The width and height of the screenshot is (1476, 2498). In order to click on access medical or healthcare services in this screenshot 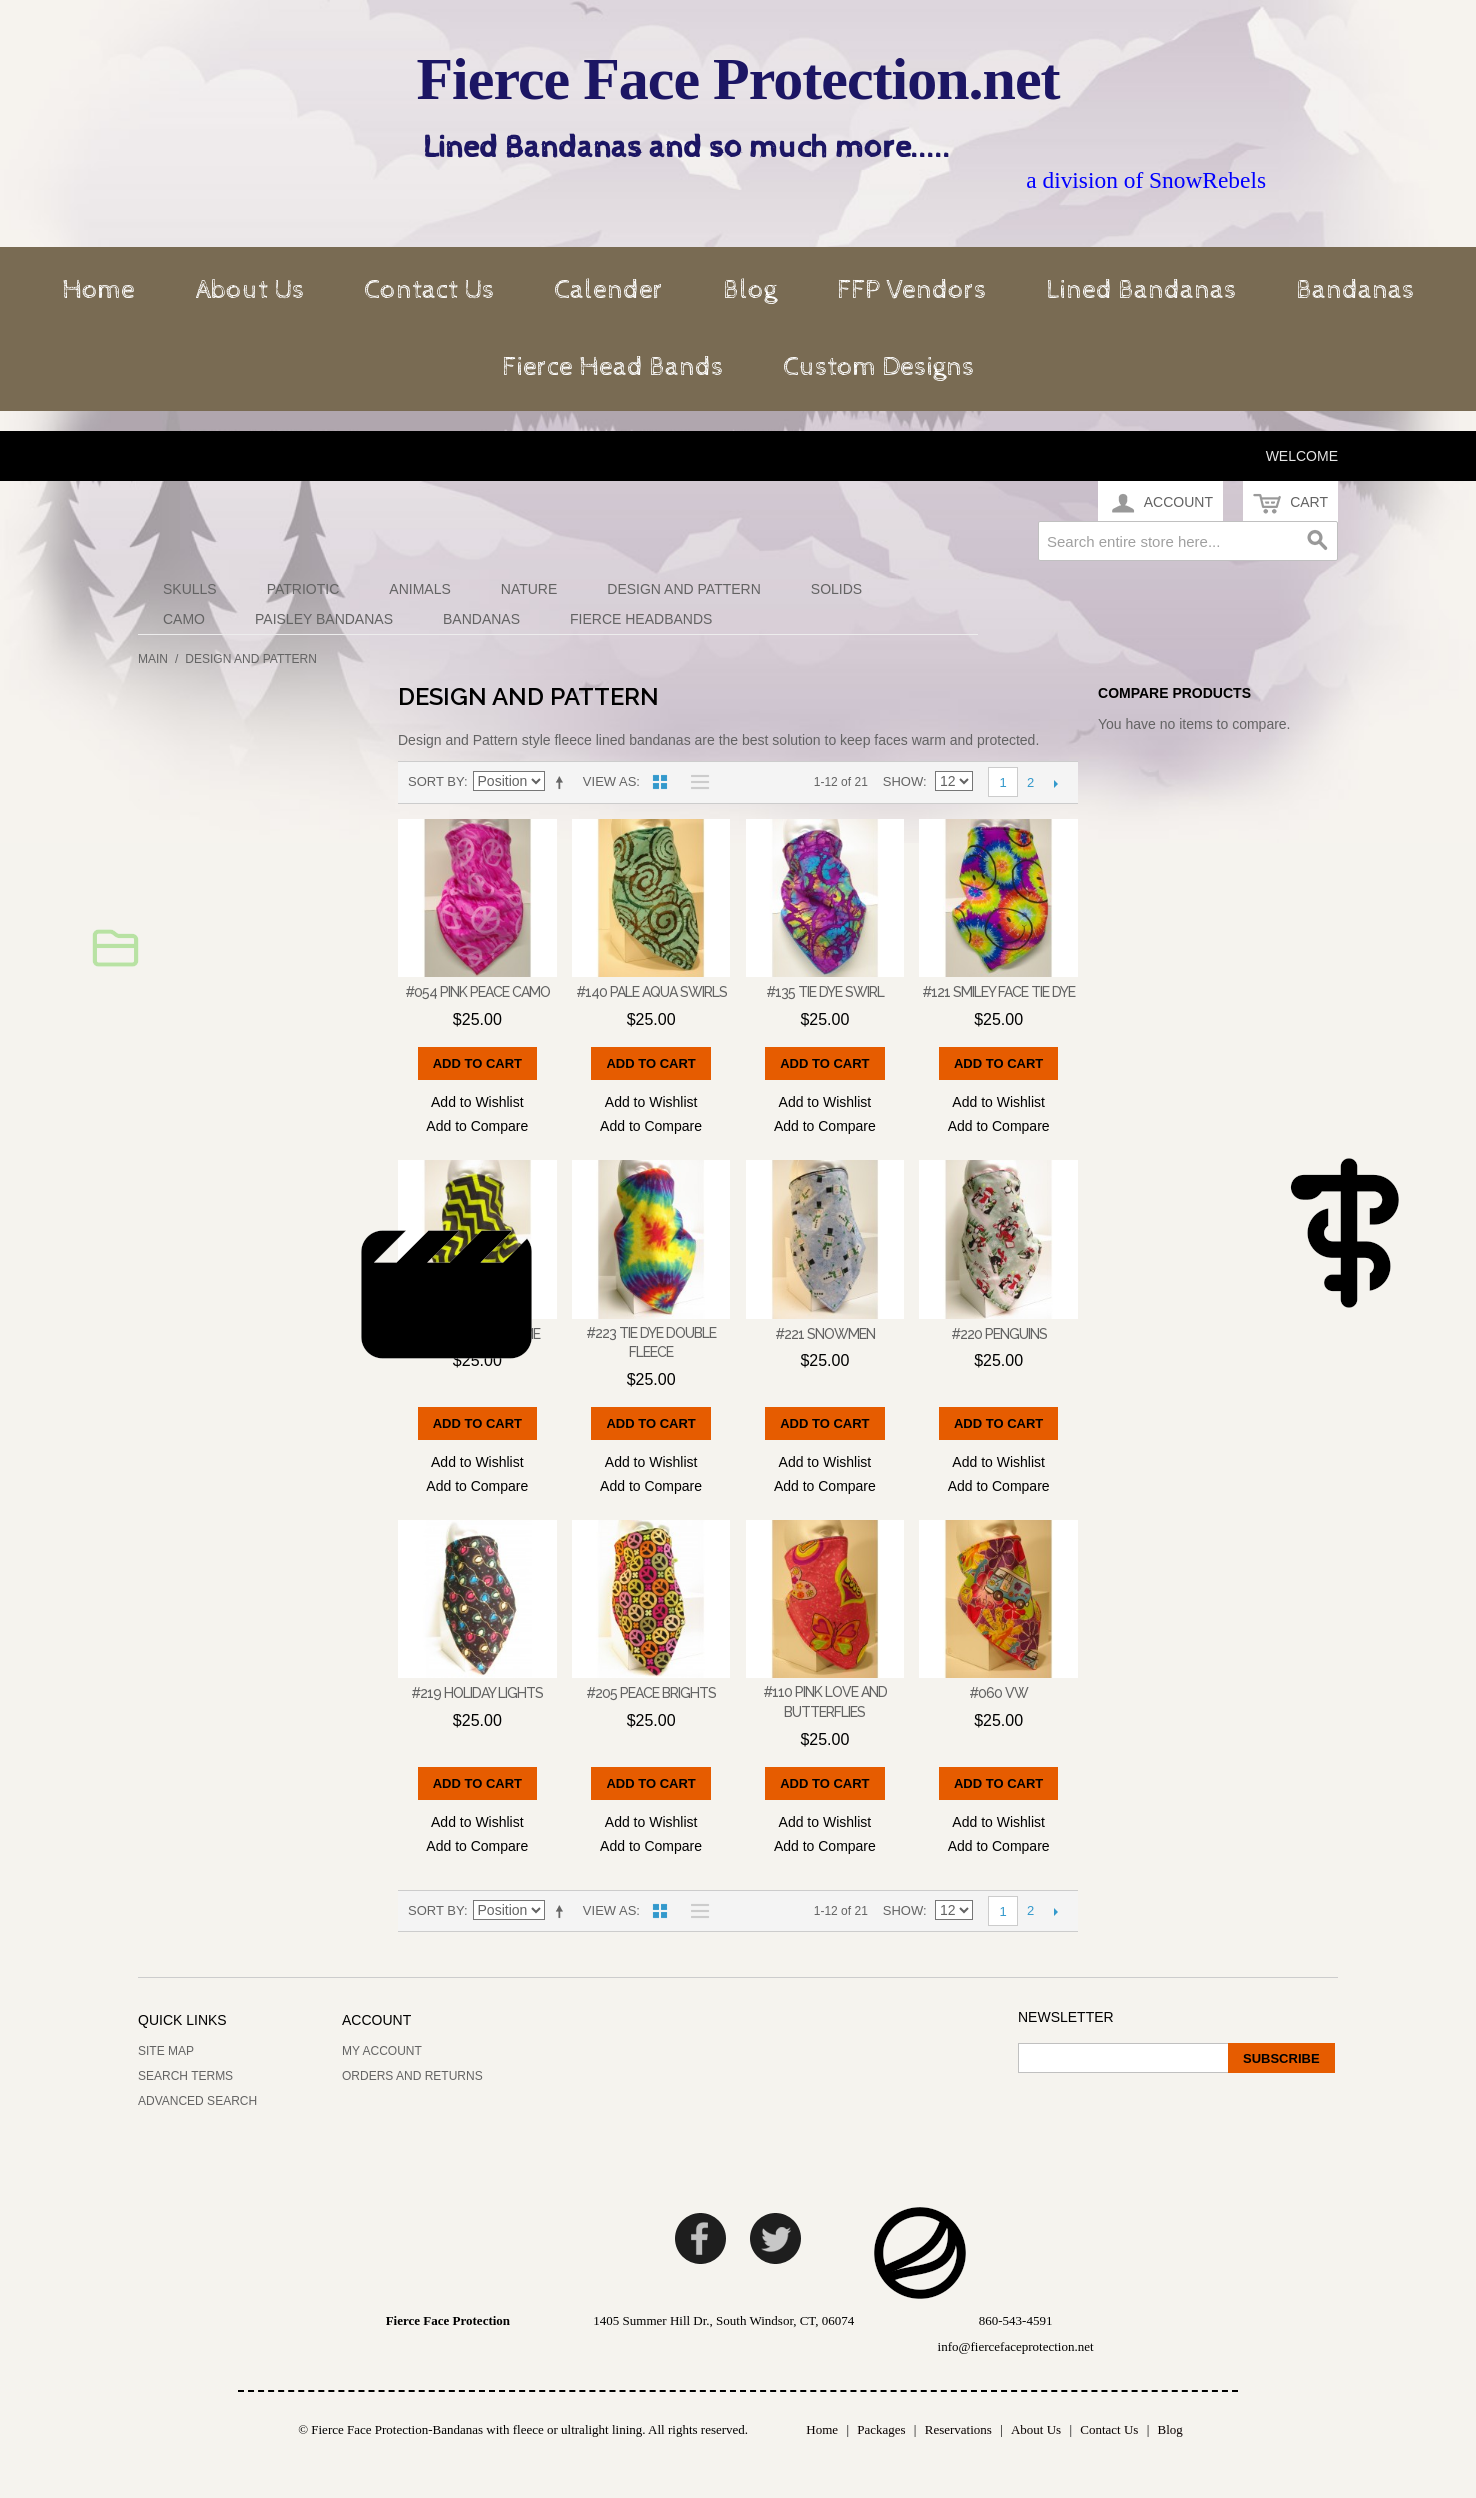, I will do `click(1349, 1233)`.